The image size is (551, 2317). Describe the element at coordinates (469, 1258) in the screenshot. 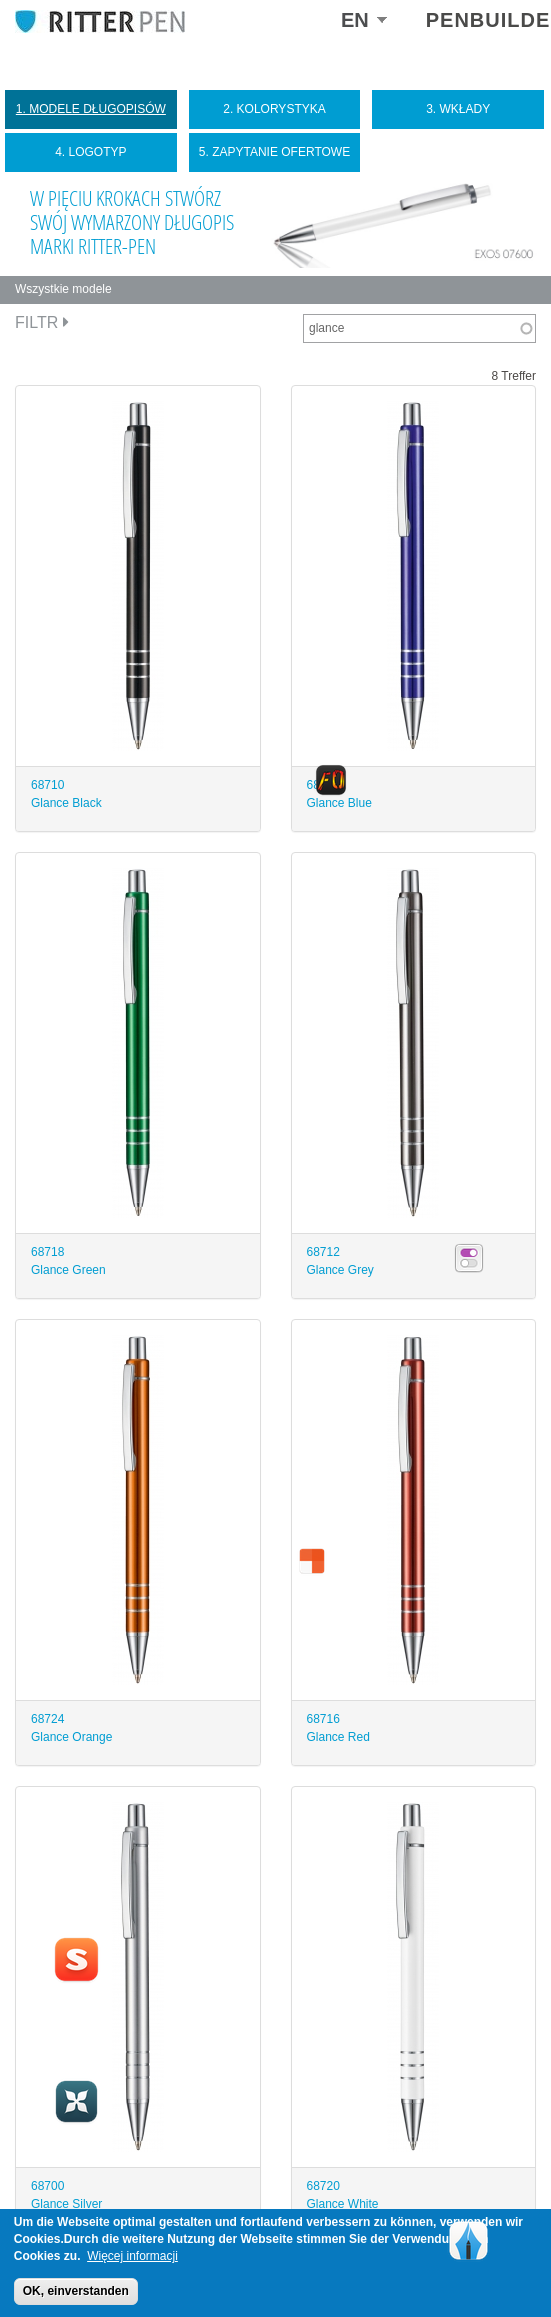

I see `open system settings` at that location.